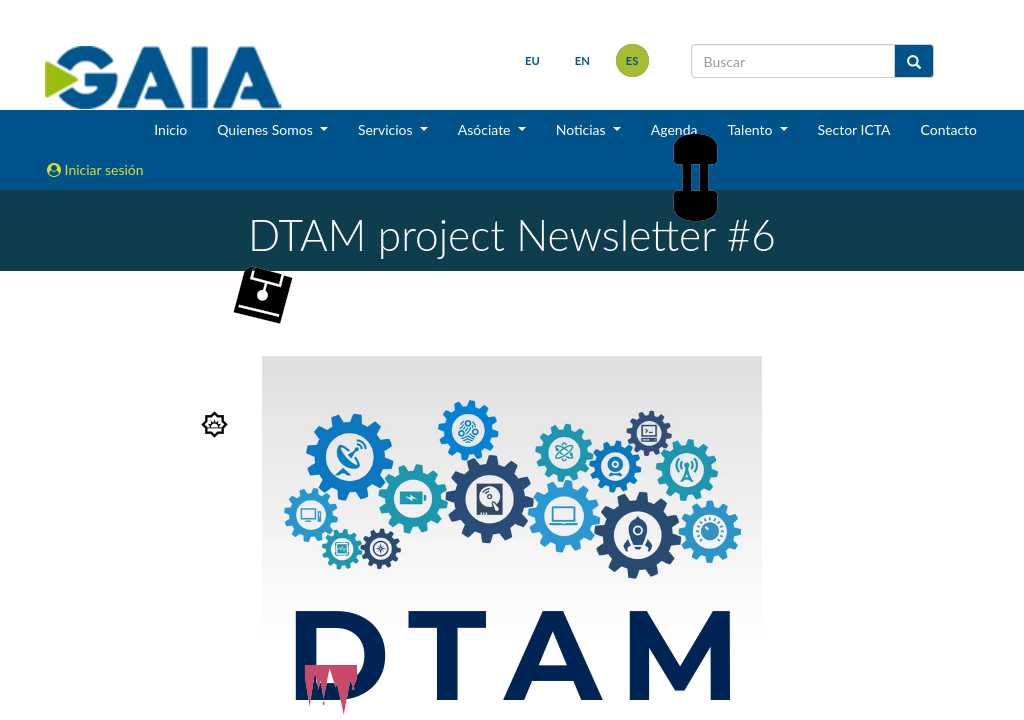 The width and height of the screenshot is (1024, 720). Describe the element at coordinates (214, 424) in the screenshot. I see `decorative badge or achievement icon` at that location.